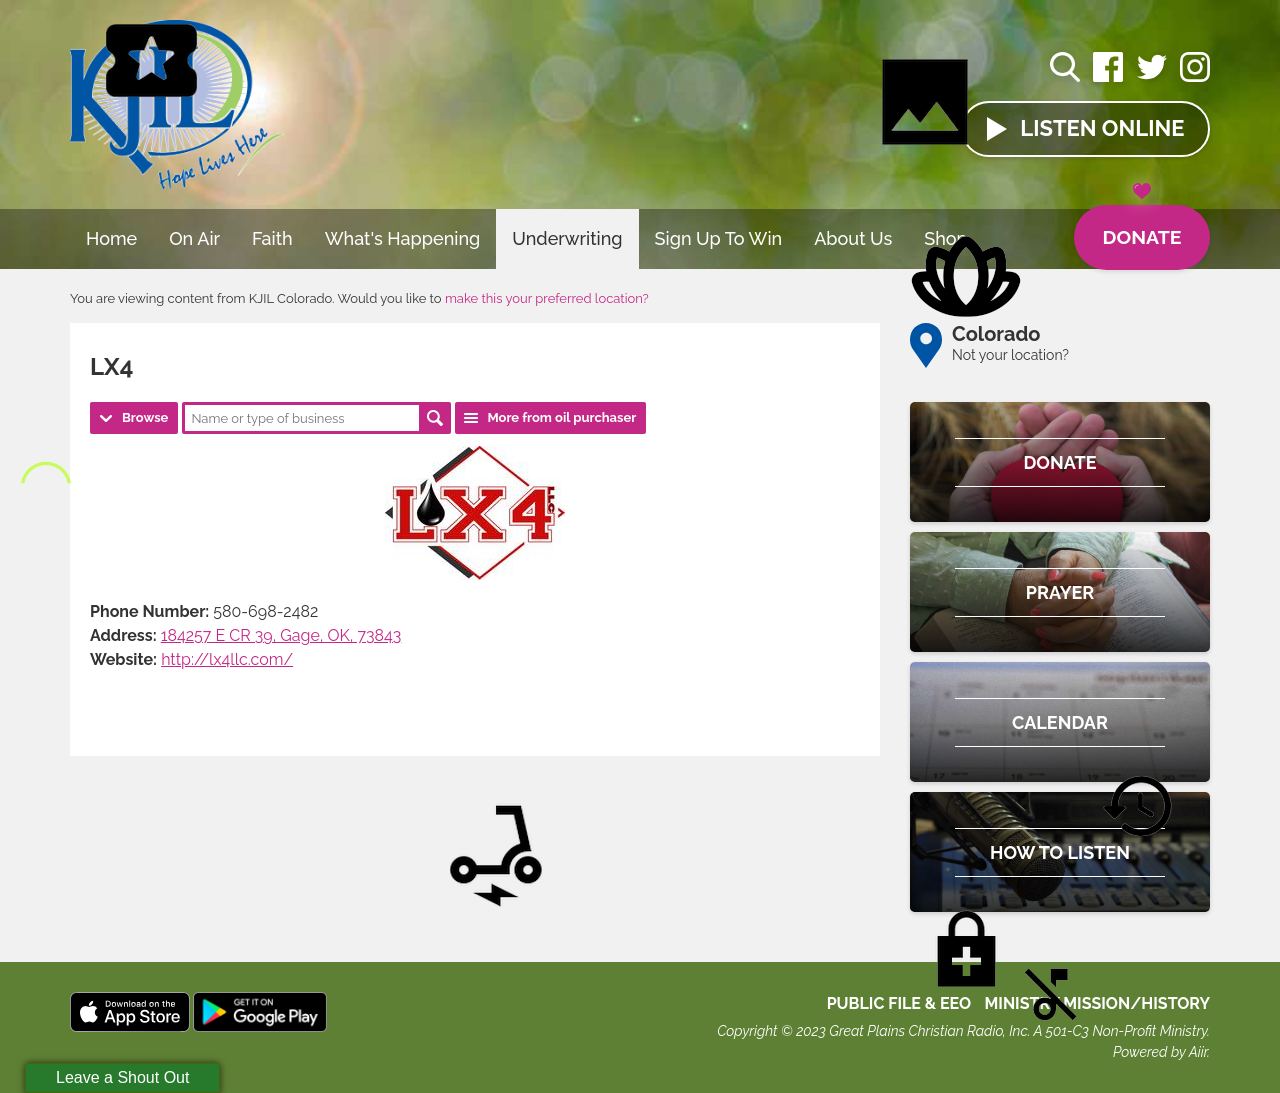  Describe the element at coordinates (46, 487) in the screenshot. I see `indicates content is loading` at that location.